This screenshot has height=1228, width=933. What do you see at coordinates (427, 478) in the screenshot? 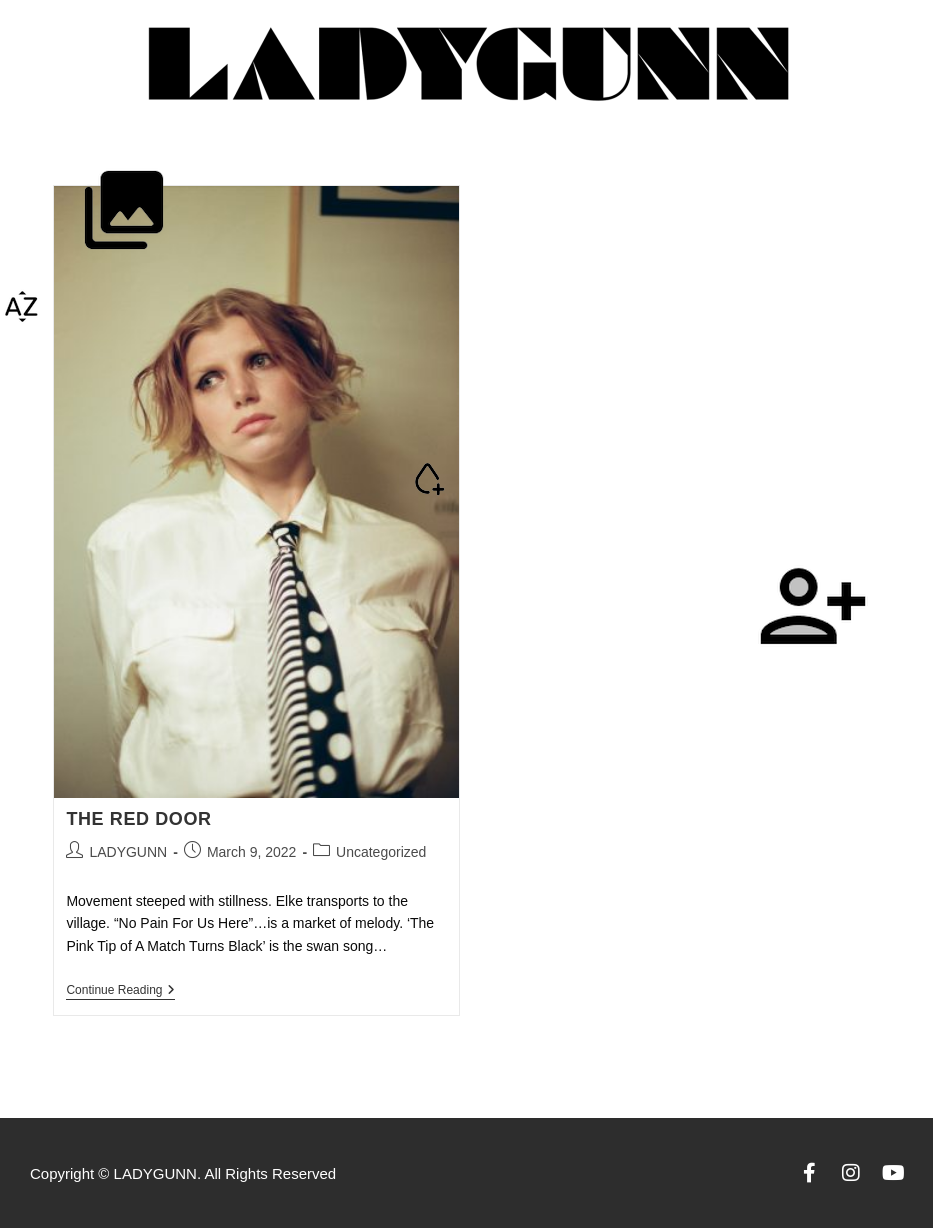
I see `add water or hydration reminder` at bounding box center [427, 478].